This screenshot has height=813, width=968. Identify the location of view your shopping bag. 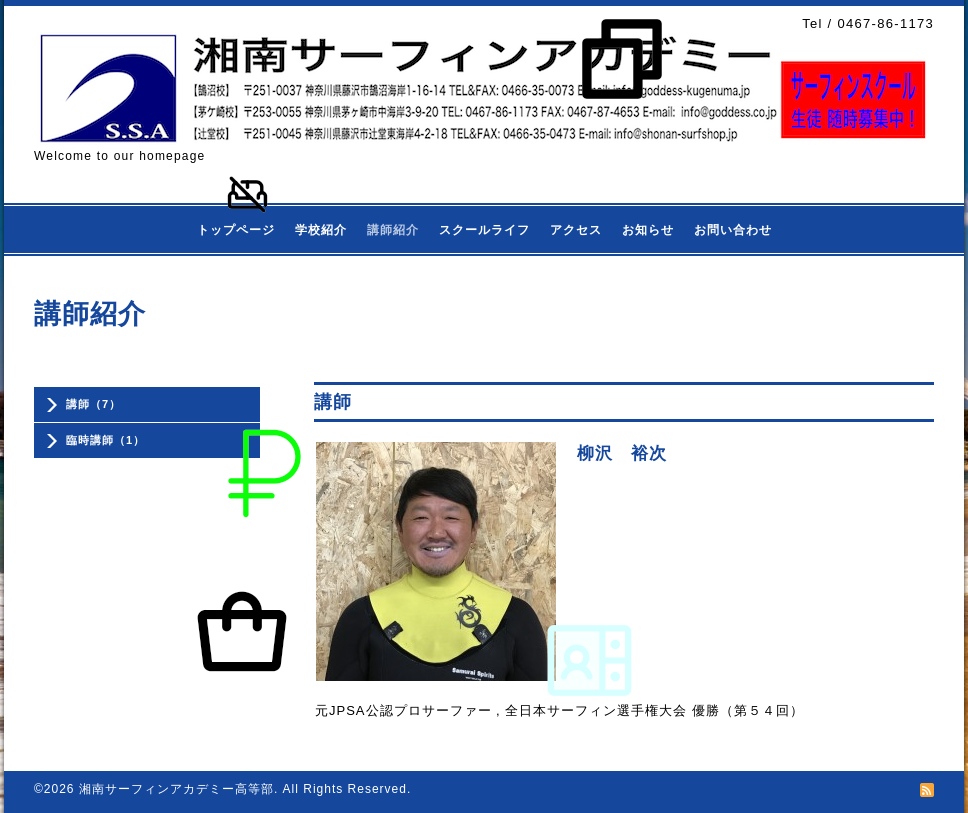
(242, 636).